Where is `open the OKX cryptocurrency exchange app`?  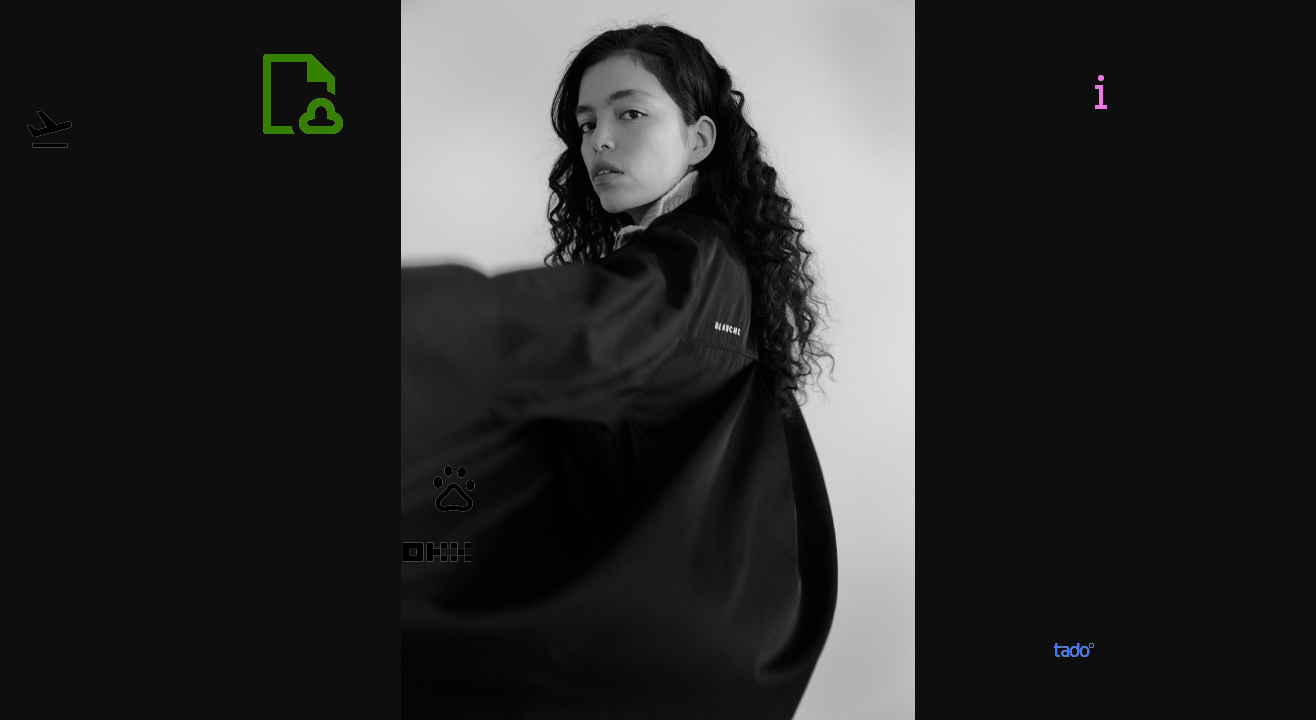 open the OKX cryptocurrency exchange app is located at coordinates (437, 552).